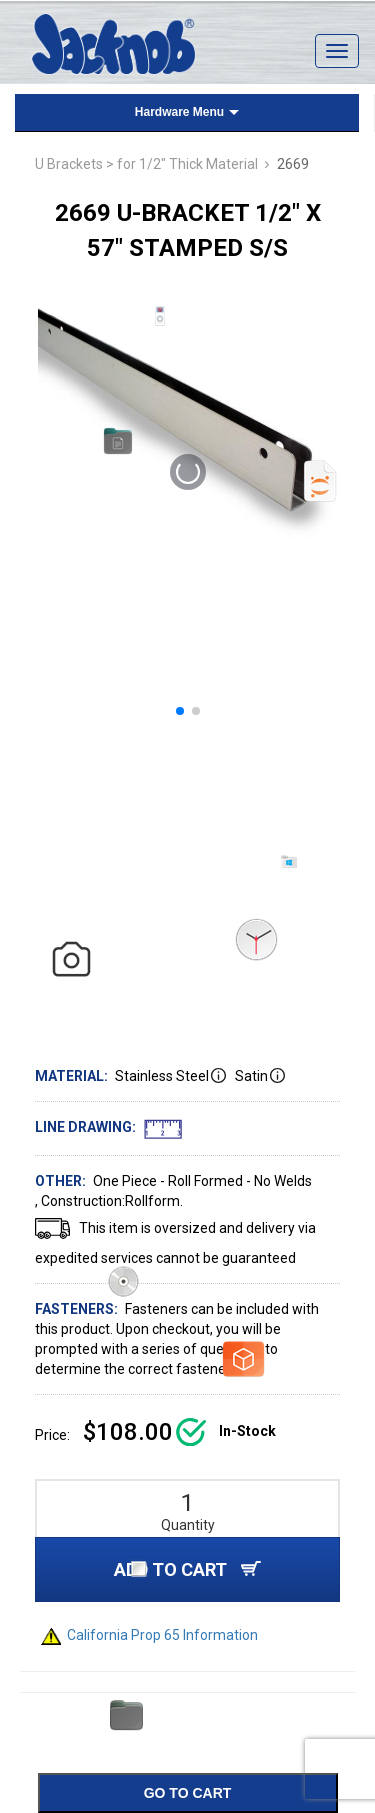 Image resolution: width=375 pixels, height=1813 pixels. What do you see at coordinates (118, 441) in the screenshot?
I see `open your documents folder` at bounding box center [118, 441].